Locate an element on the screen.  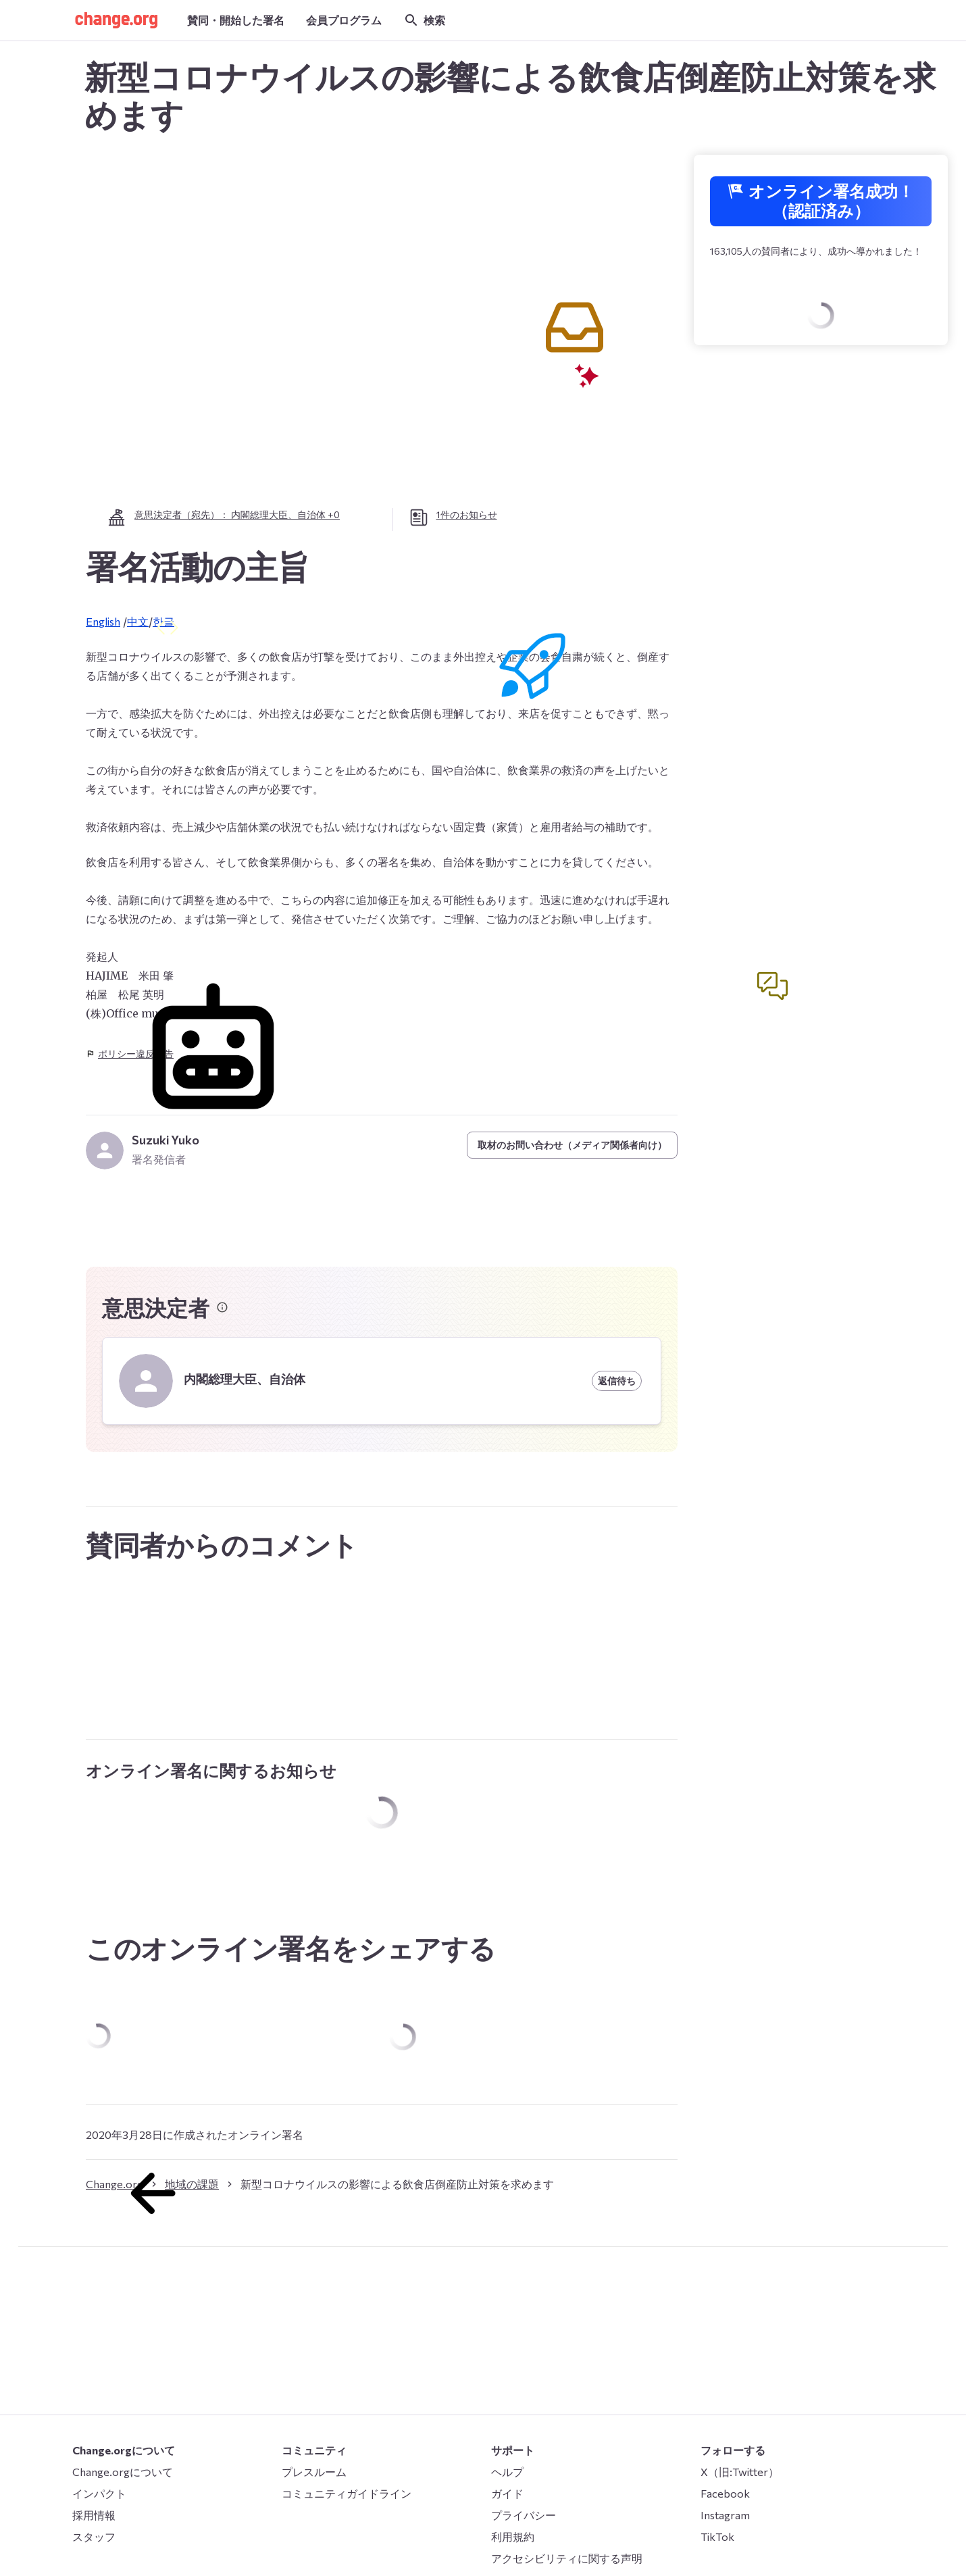
duplicate an existing discussion thread is located at coordinates (772, 986).